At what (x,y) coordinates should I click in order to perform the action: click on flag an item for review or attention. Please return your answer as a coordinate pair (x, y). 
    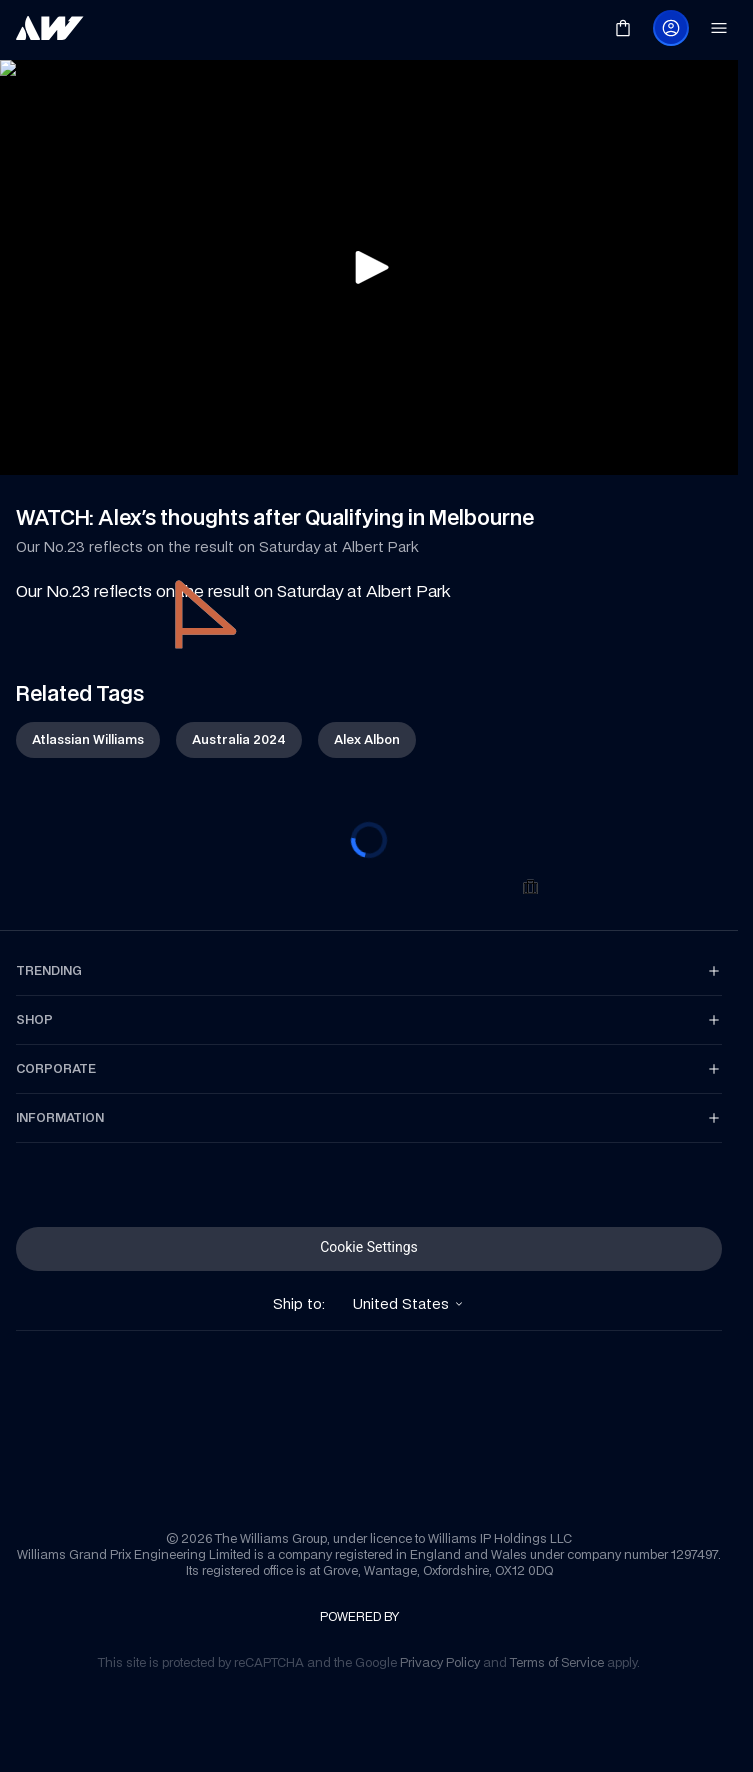
    Looking at the image, I should click on (202, 614).